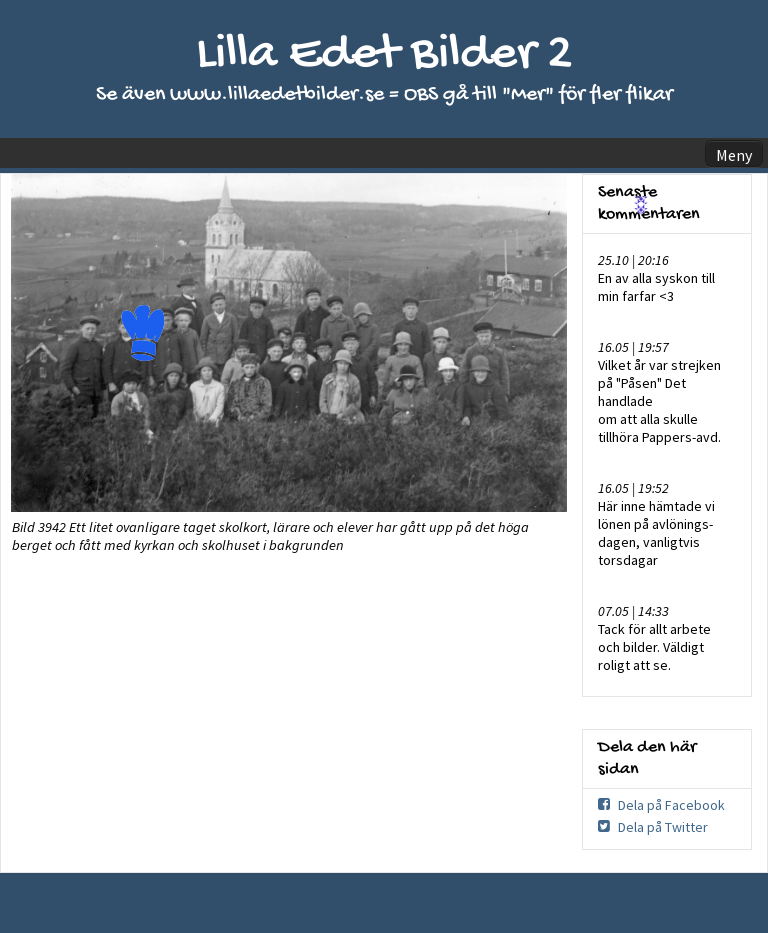  What do you see at coordinates (143, 333) in the screenshot?
I see `access cooking or recipe features` at bounding box center [143, 333].